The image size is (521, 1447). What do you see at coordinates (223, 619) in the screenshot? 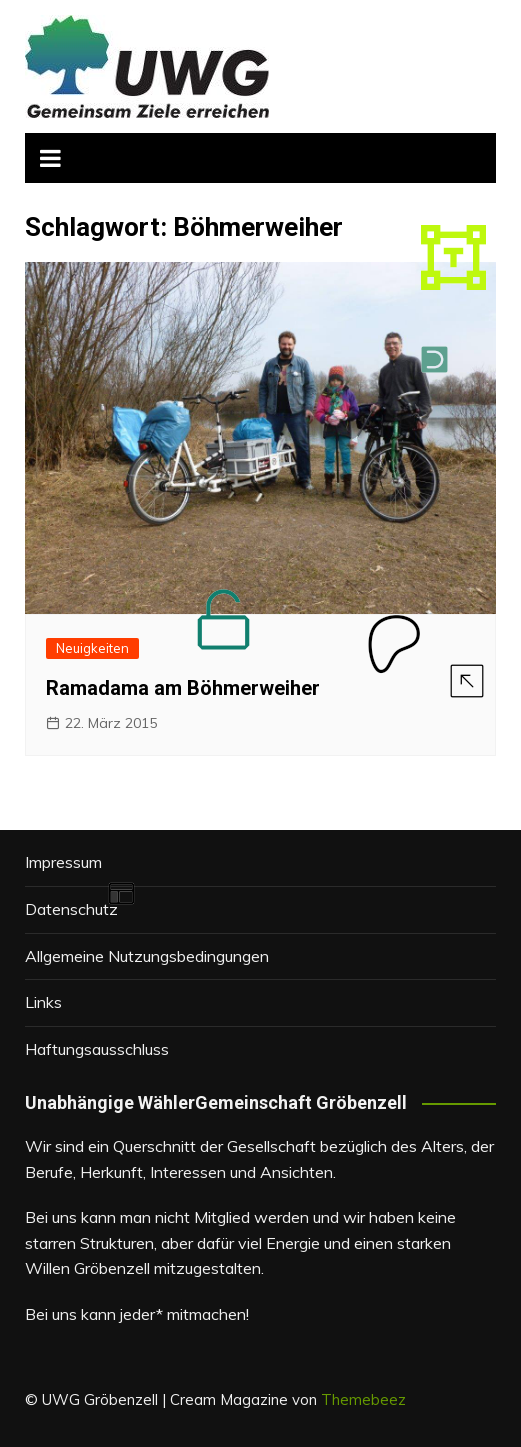
I see `unlock a file or resource` at bounding box center [223, 619].